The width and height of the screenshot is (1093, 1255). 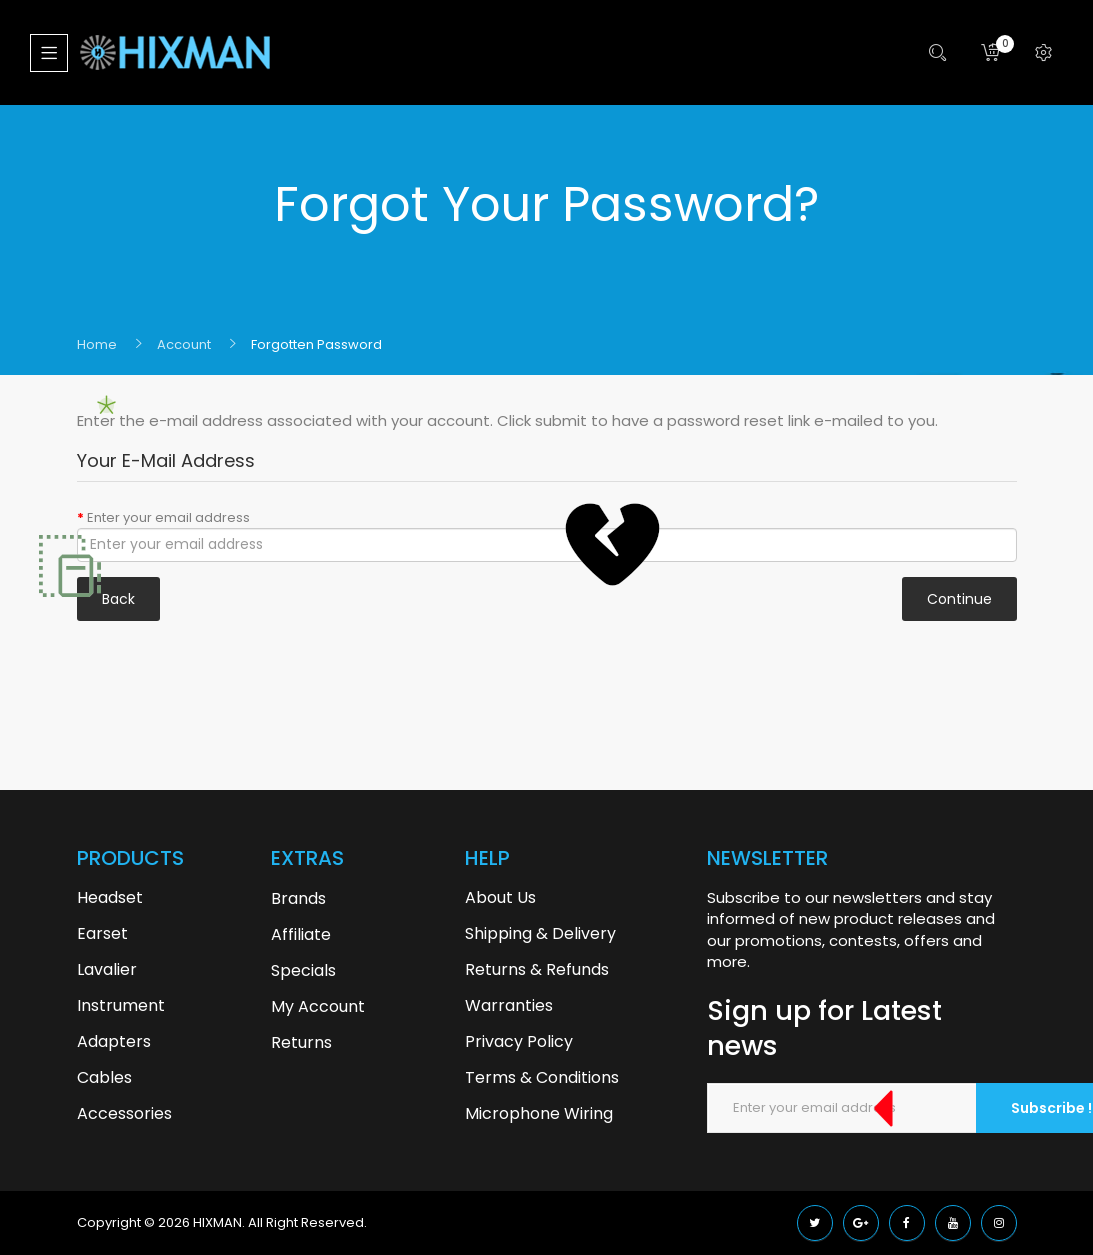 I want to click on indicates a required field in a form, so click(x=106, y=405).